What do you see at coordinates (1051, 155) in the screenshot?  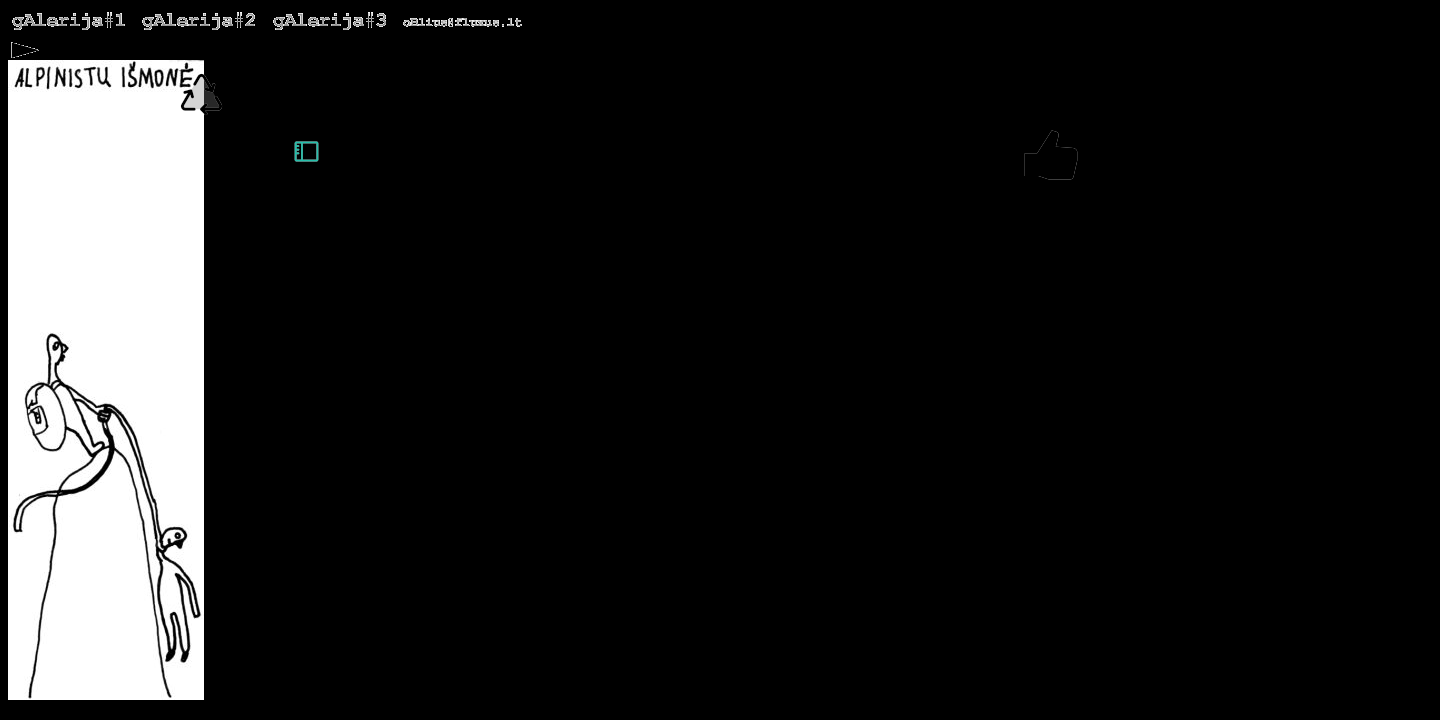 I see `like or upvote content` at bounding box center [1051, 155].